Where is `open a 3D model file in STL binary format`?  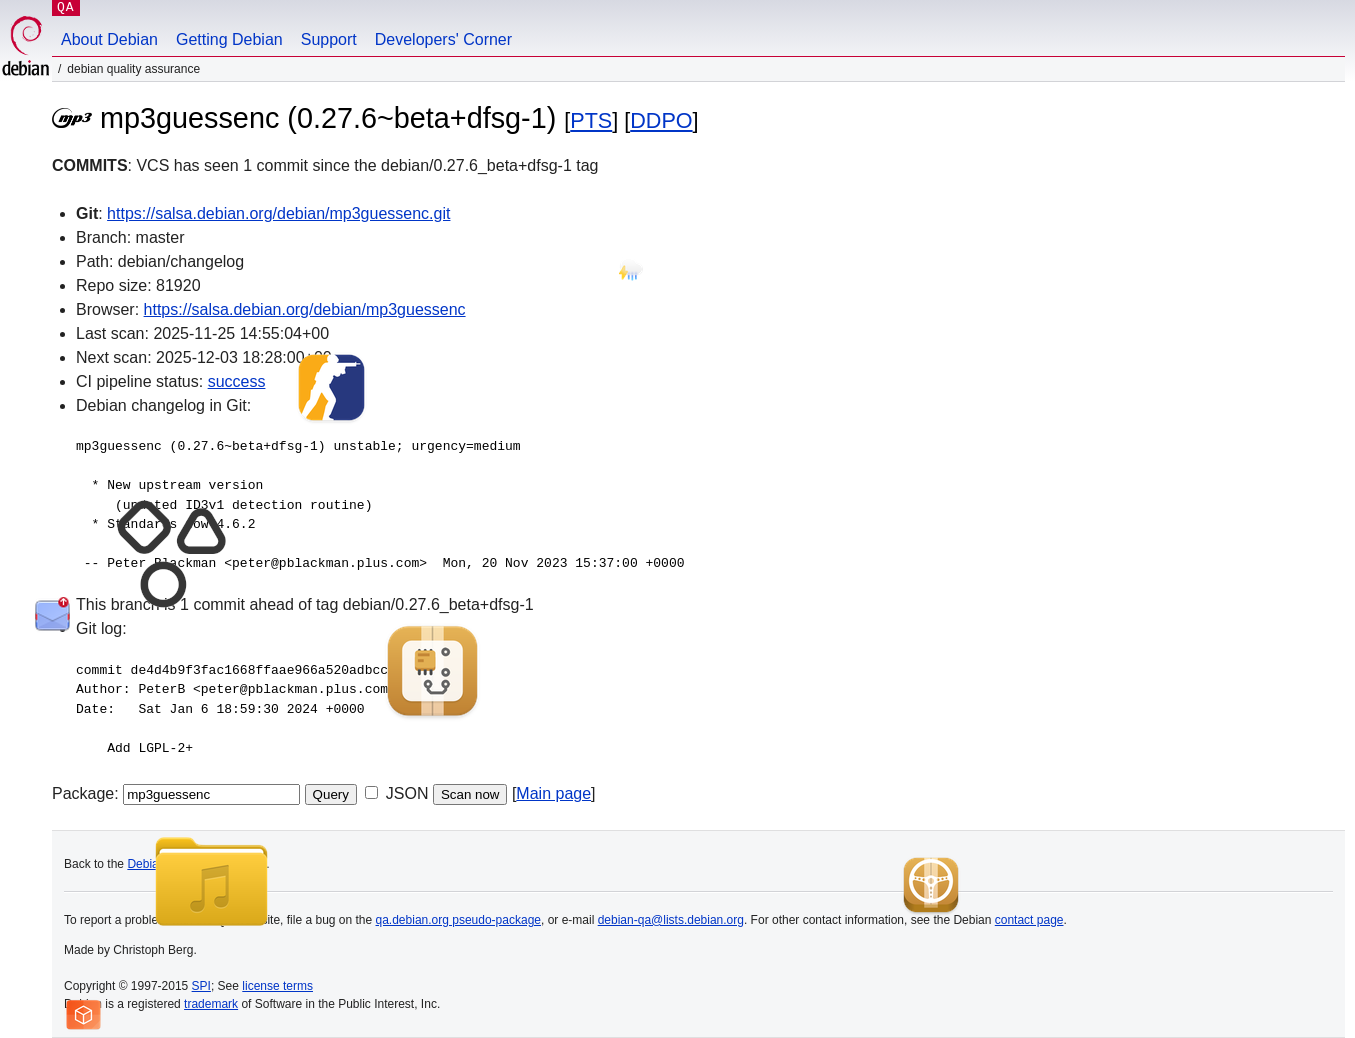 open a 3D model file in STL binary format is located at coordinates (83, 1013).